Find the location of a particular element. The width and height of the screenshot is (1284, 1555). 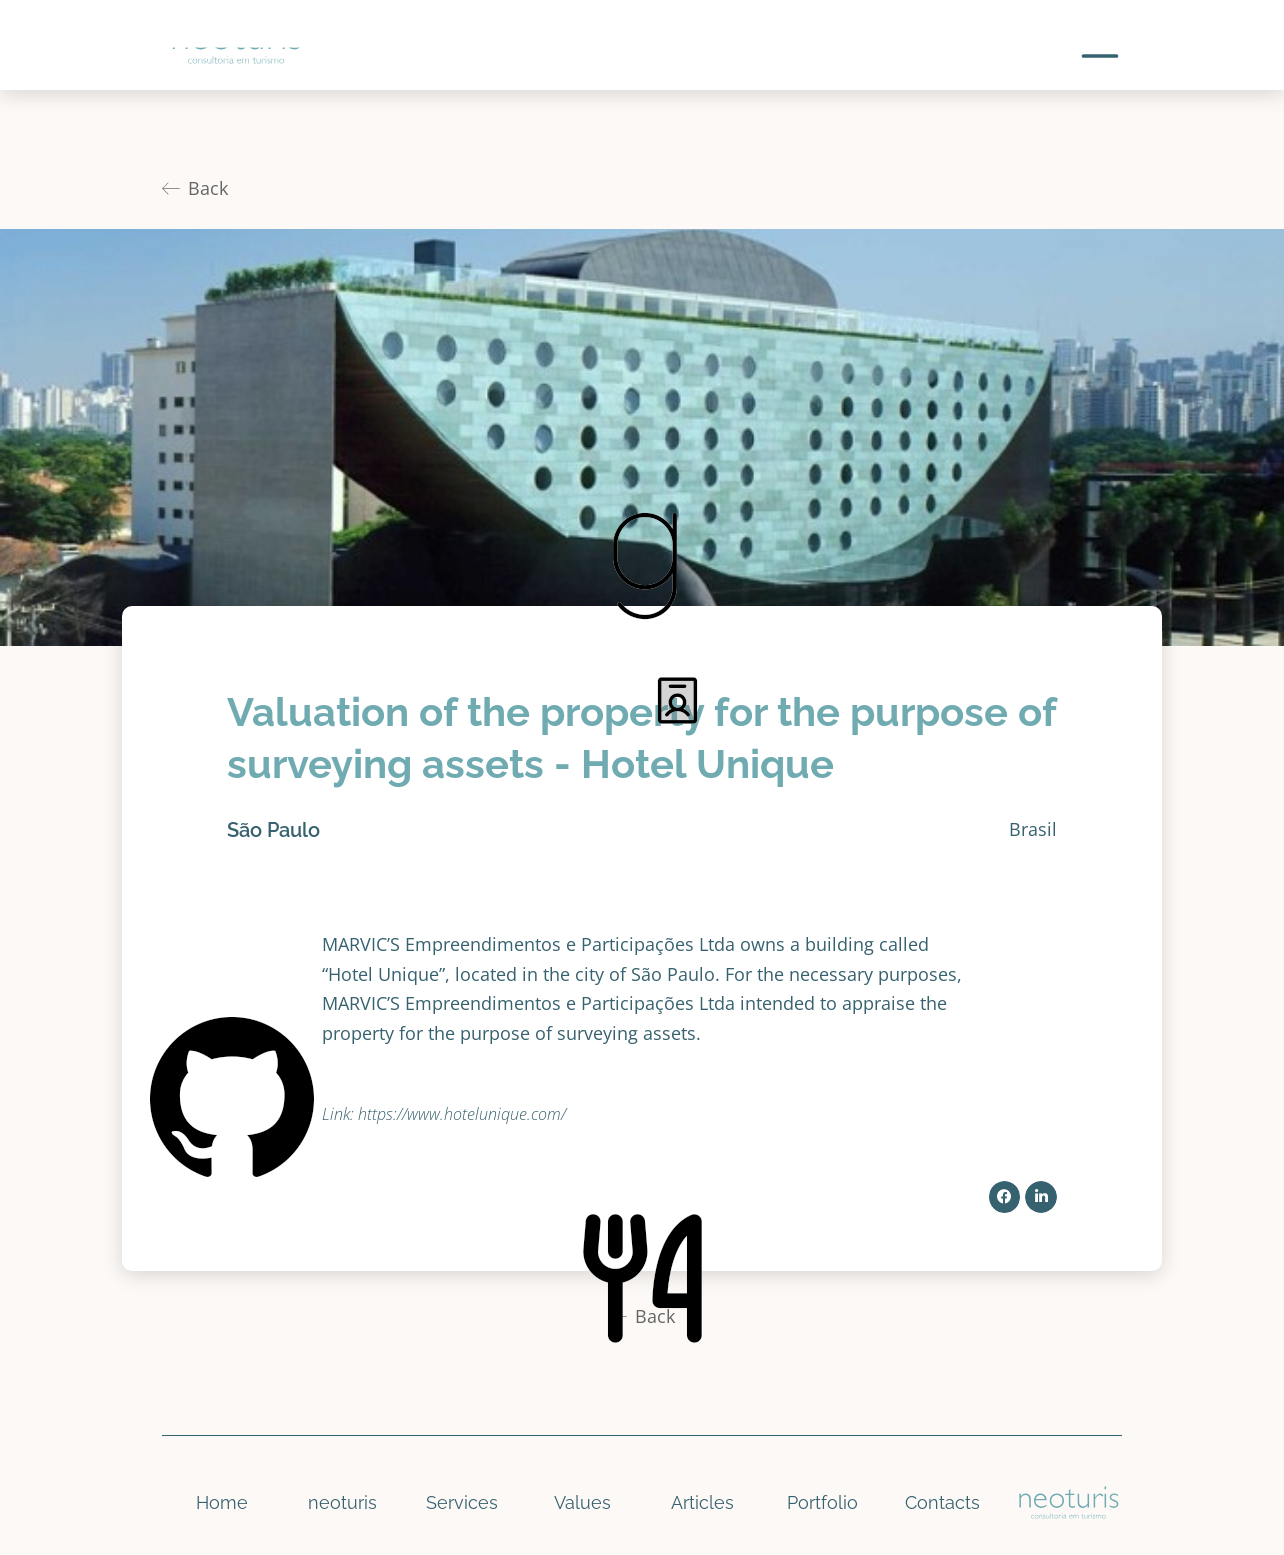

view project on github is located at coordinates (232, 1099).